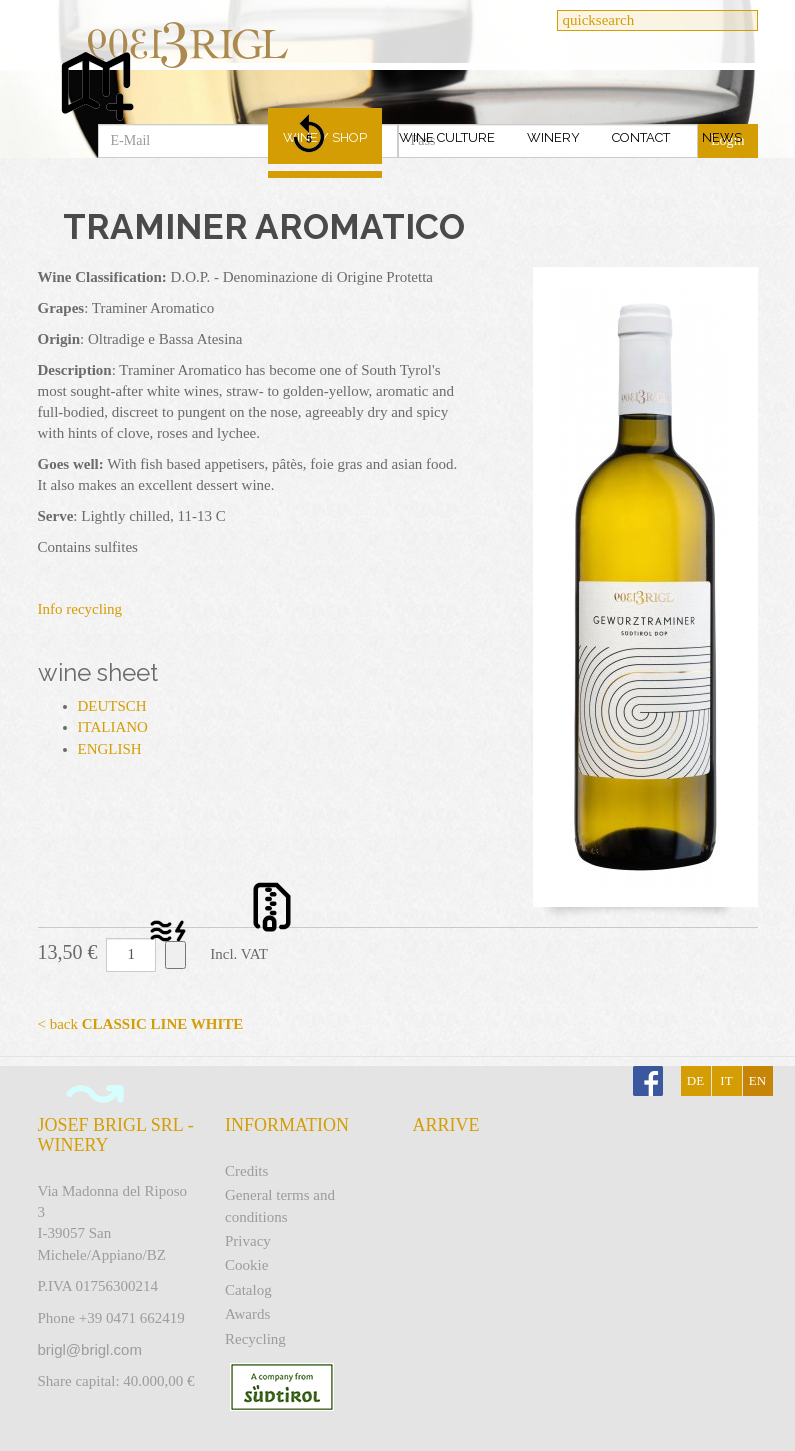 The width and height of the screenshot is (795, 1451). What do you see at coordinates (95, 1094) in the screenshot?
I see `indicates an upward trend or growth` at bounding box center [95, 1094].